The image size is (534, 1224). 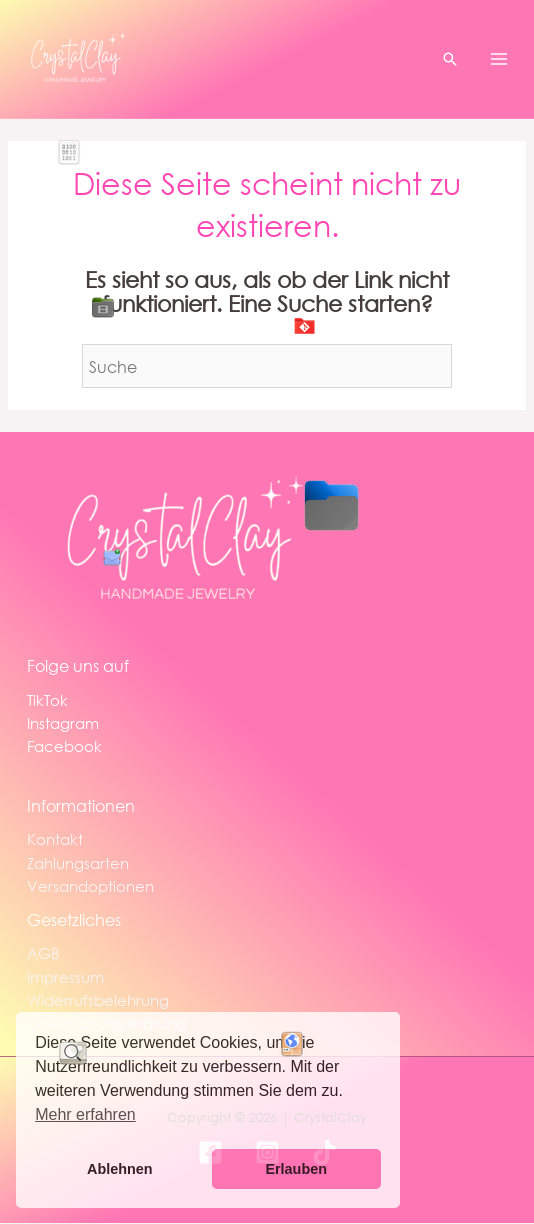 I want to click on open folder containing files, so click(x=331, y=505).